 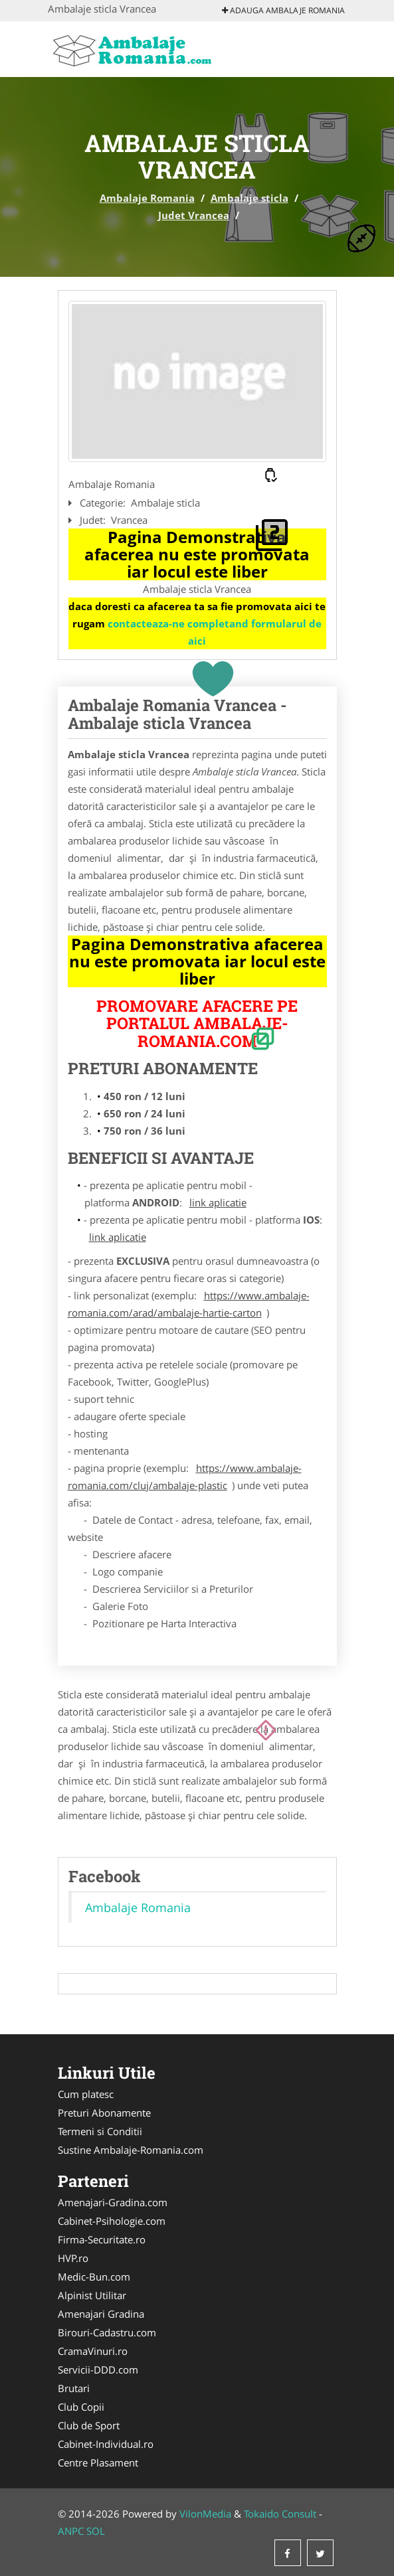 I want to click on view football scores or updates, so click(x=361, y=238).